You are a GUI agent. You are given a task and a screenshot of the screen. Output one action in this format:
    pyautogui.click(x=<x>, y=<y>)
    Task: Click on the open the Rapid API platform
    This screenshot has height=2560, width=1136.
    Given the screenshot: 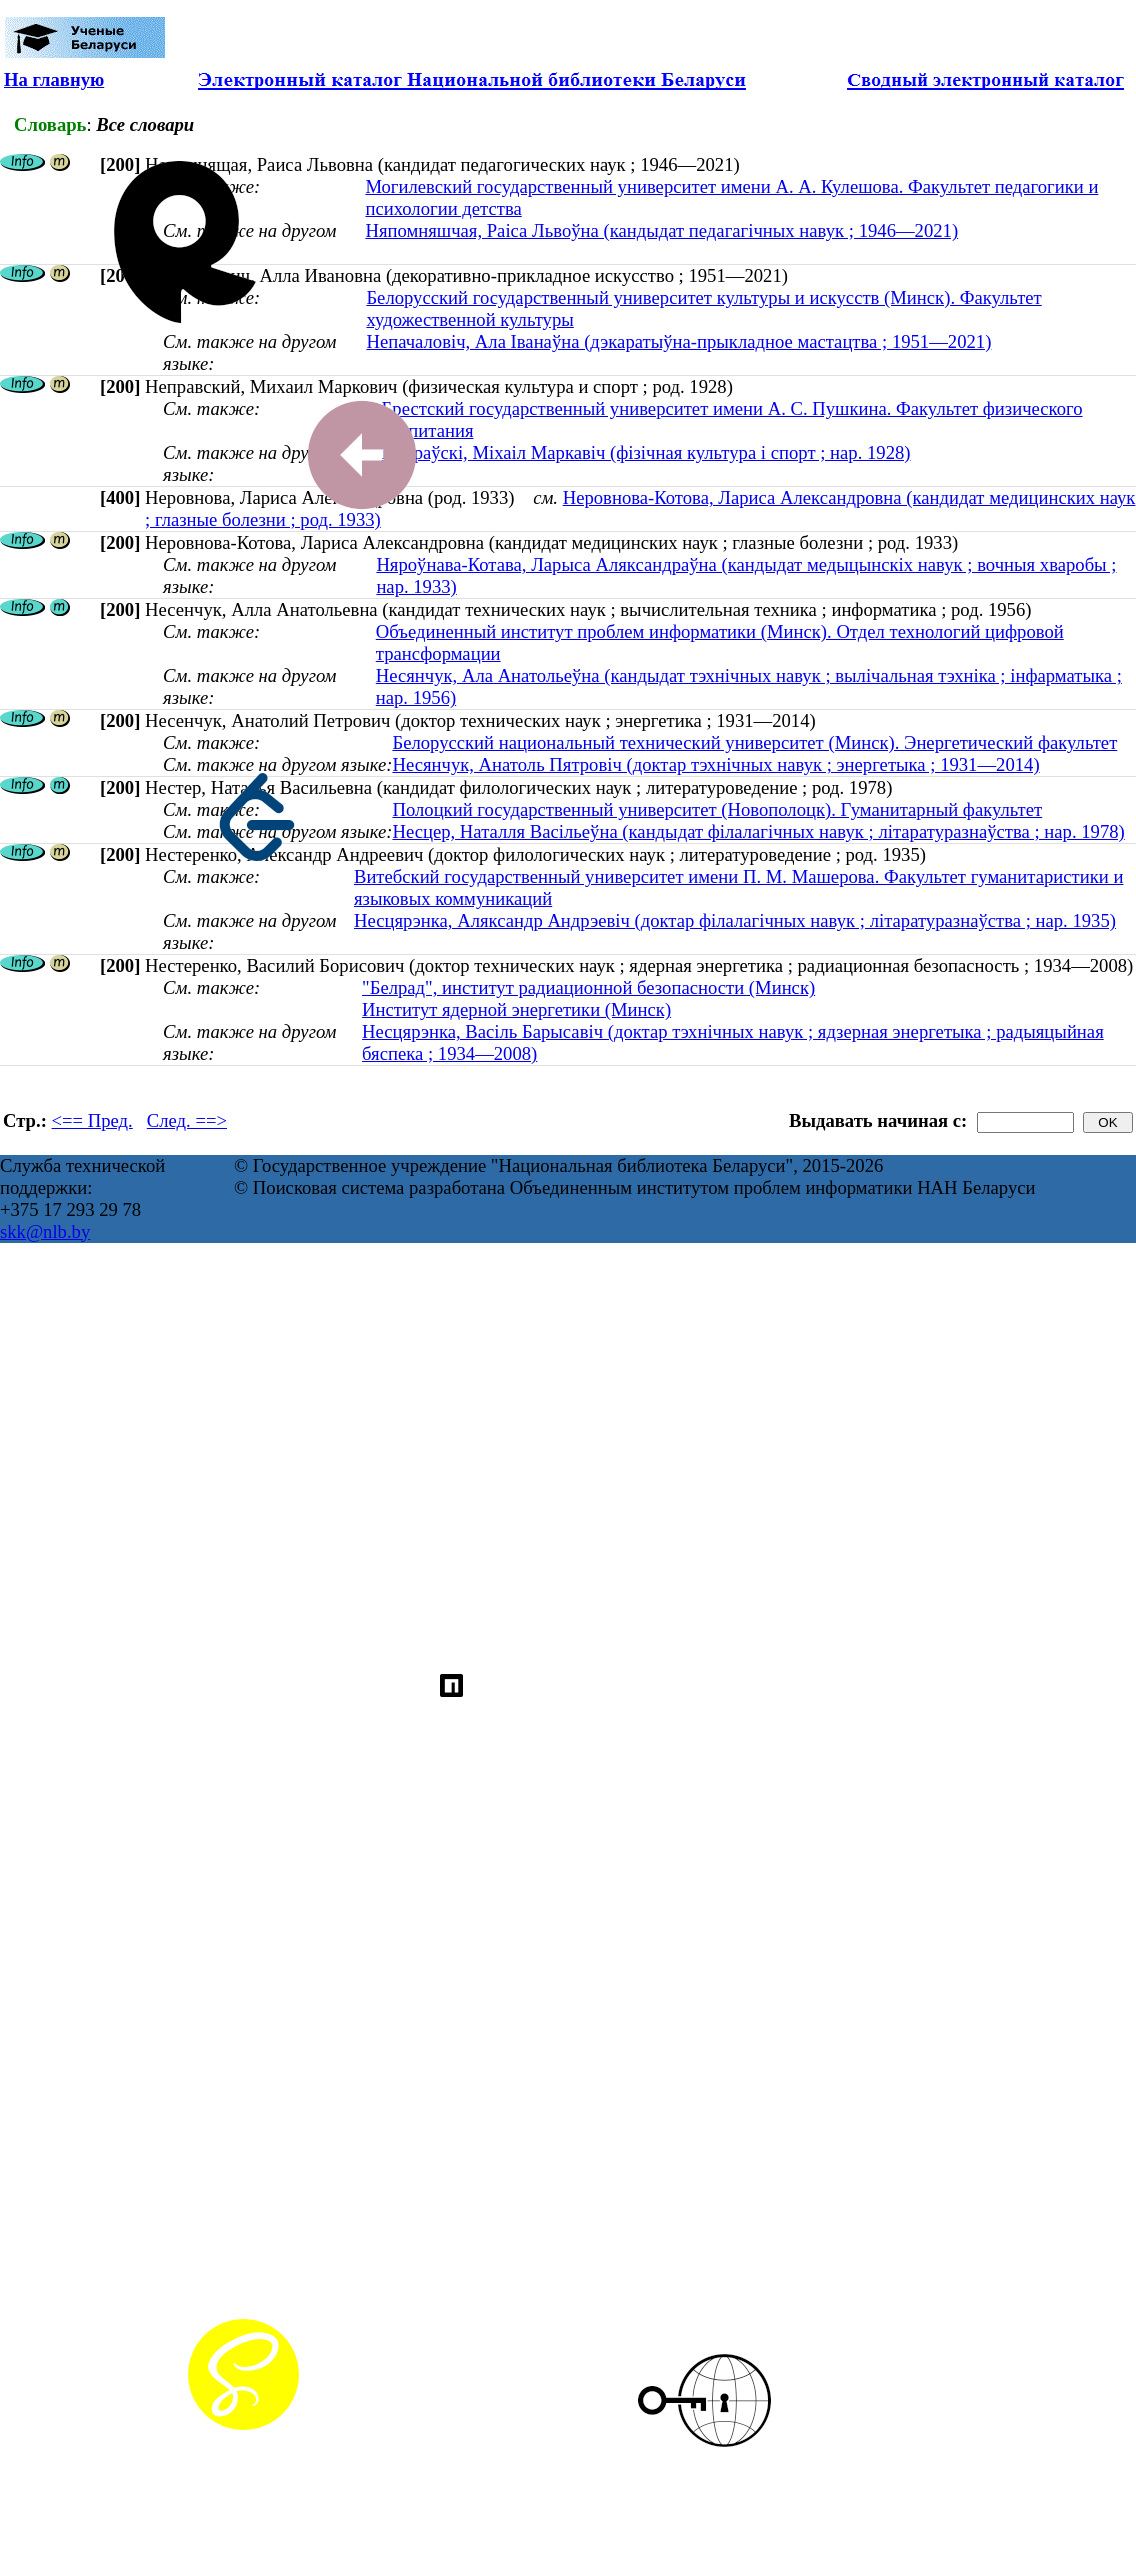 What is the action you would take?
    pyautogui.click(x=185, y=242)
    